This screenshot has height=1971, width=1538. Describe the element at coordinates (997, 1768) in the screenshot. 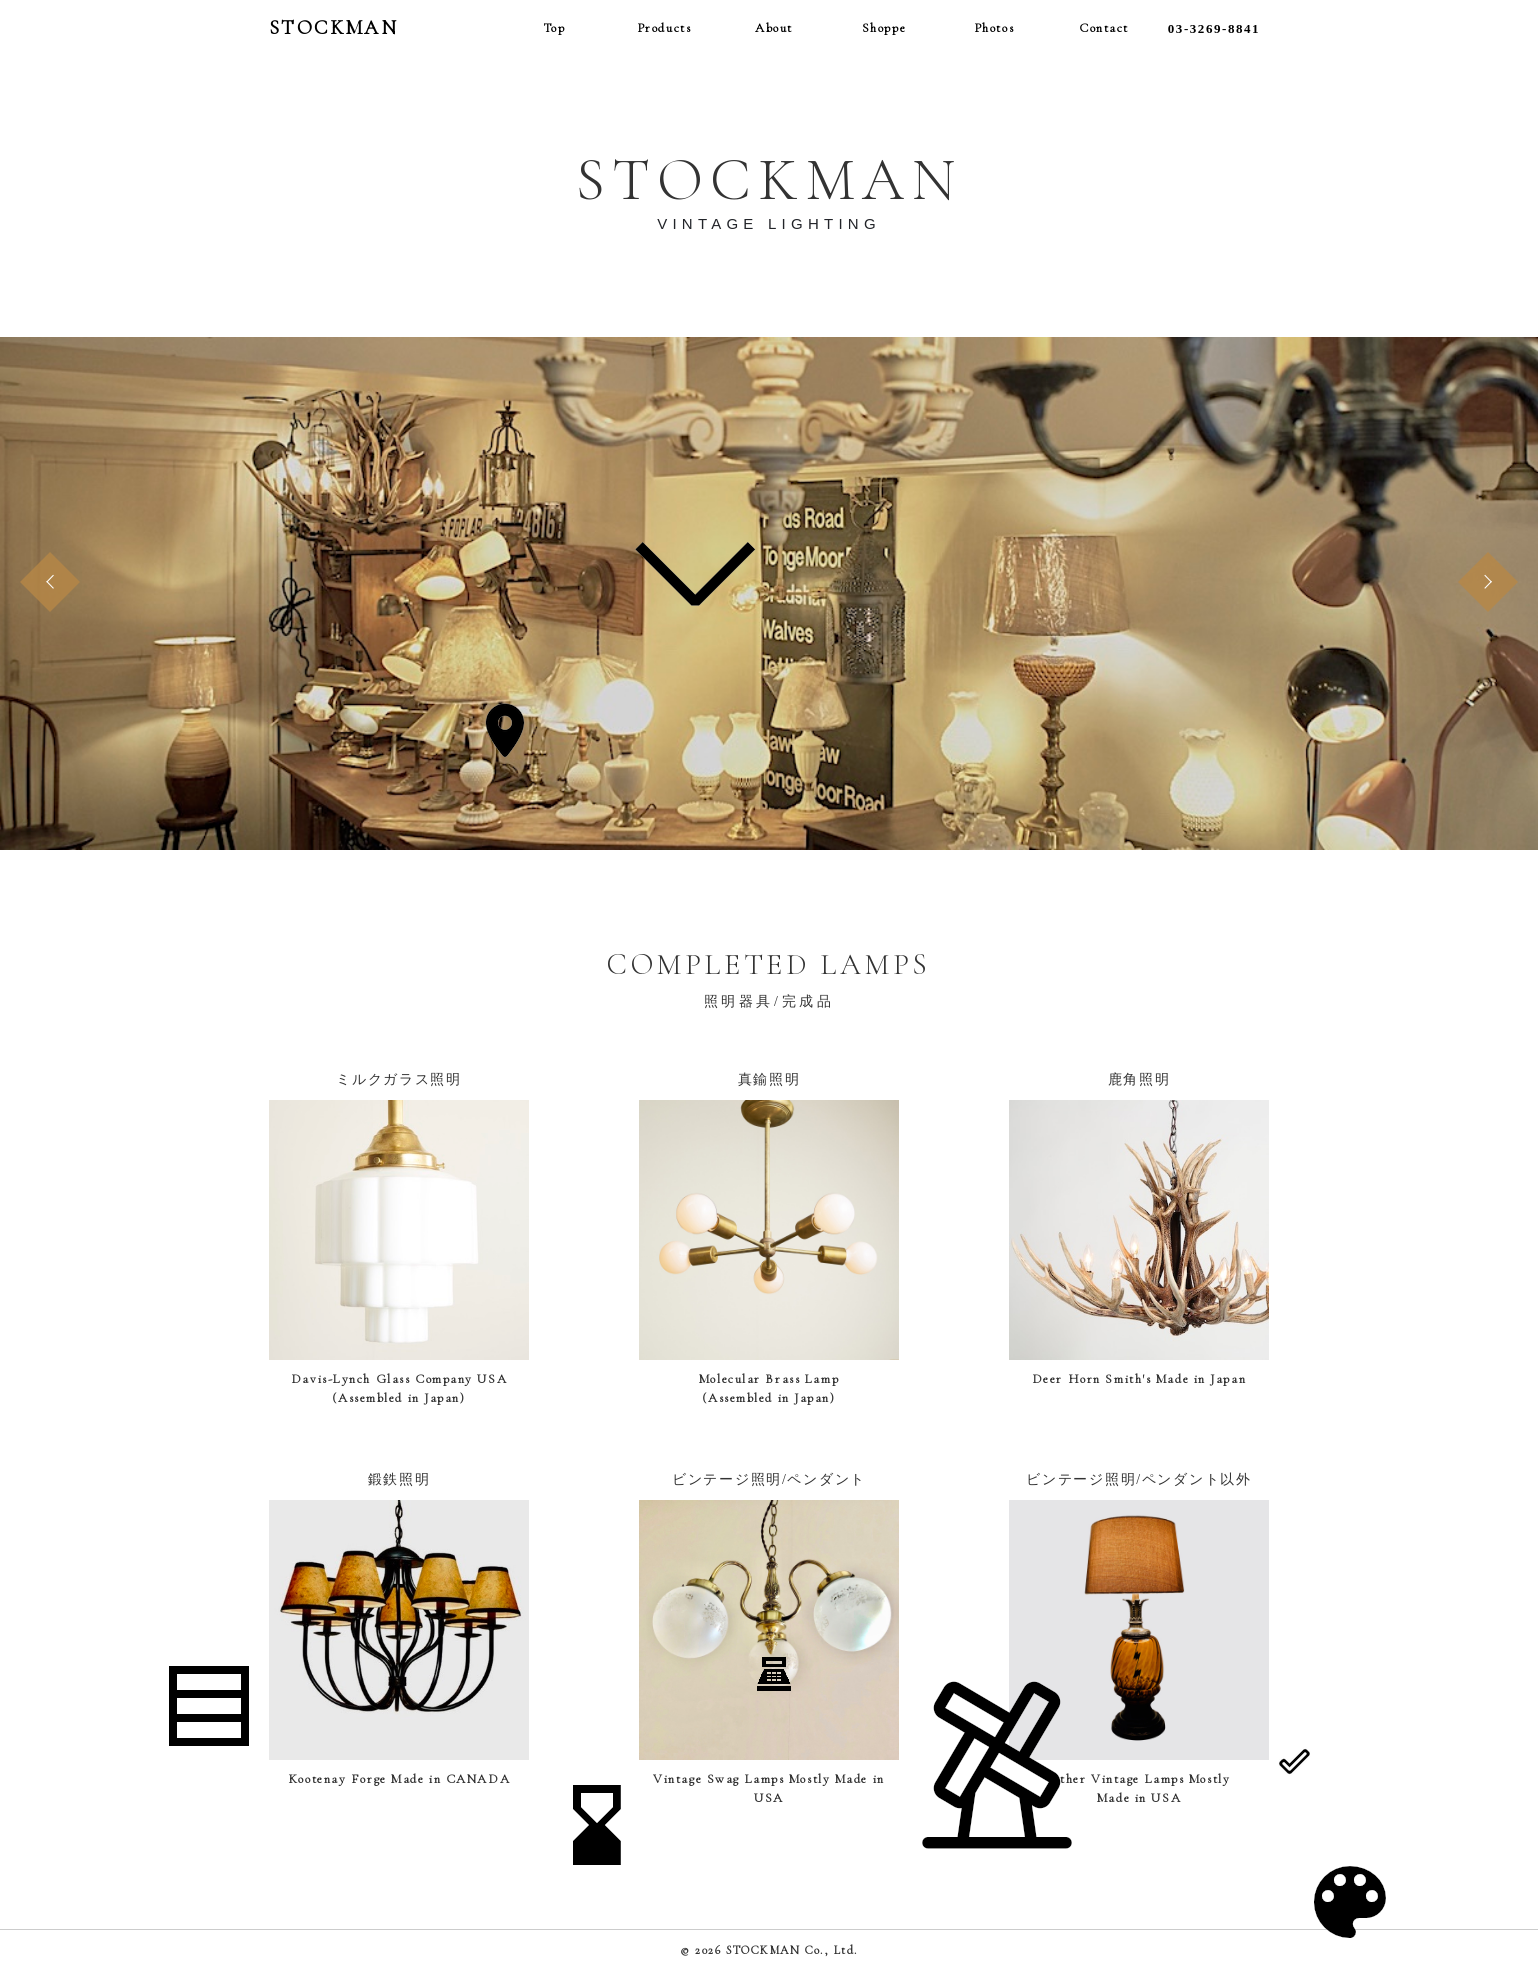

I see `indicates wind or renewable energy settings` at that location.